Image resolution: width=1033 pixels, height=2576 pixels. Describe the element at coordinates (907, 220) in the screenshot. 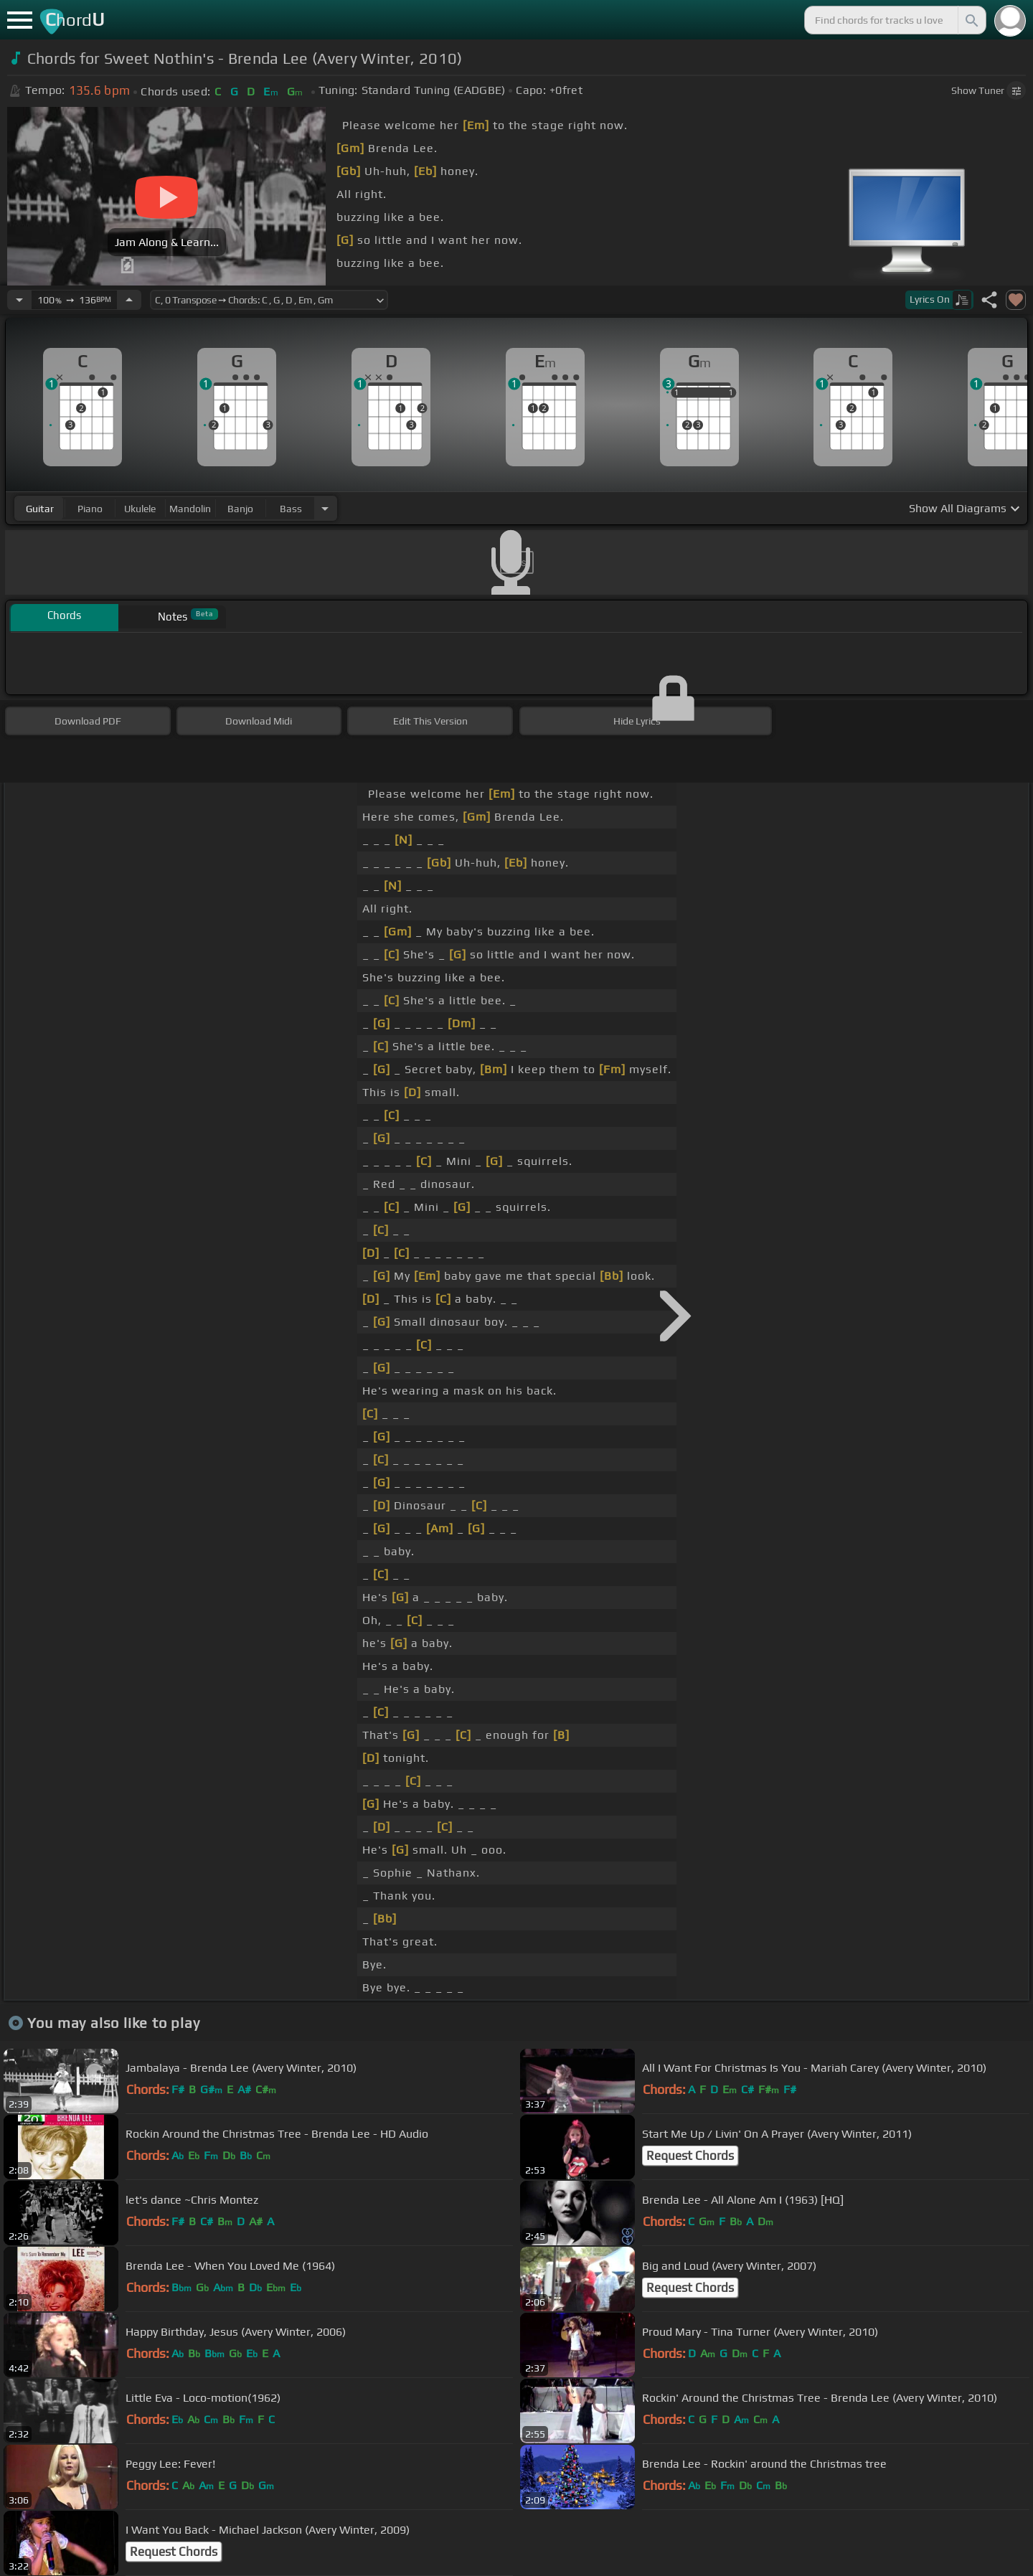

I see `display or monitor settings` at that location.